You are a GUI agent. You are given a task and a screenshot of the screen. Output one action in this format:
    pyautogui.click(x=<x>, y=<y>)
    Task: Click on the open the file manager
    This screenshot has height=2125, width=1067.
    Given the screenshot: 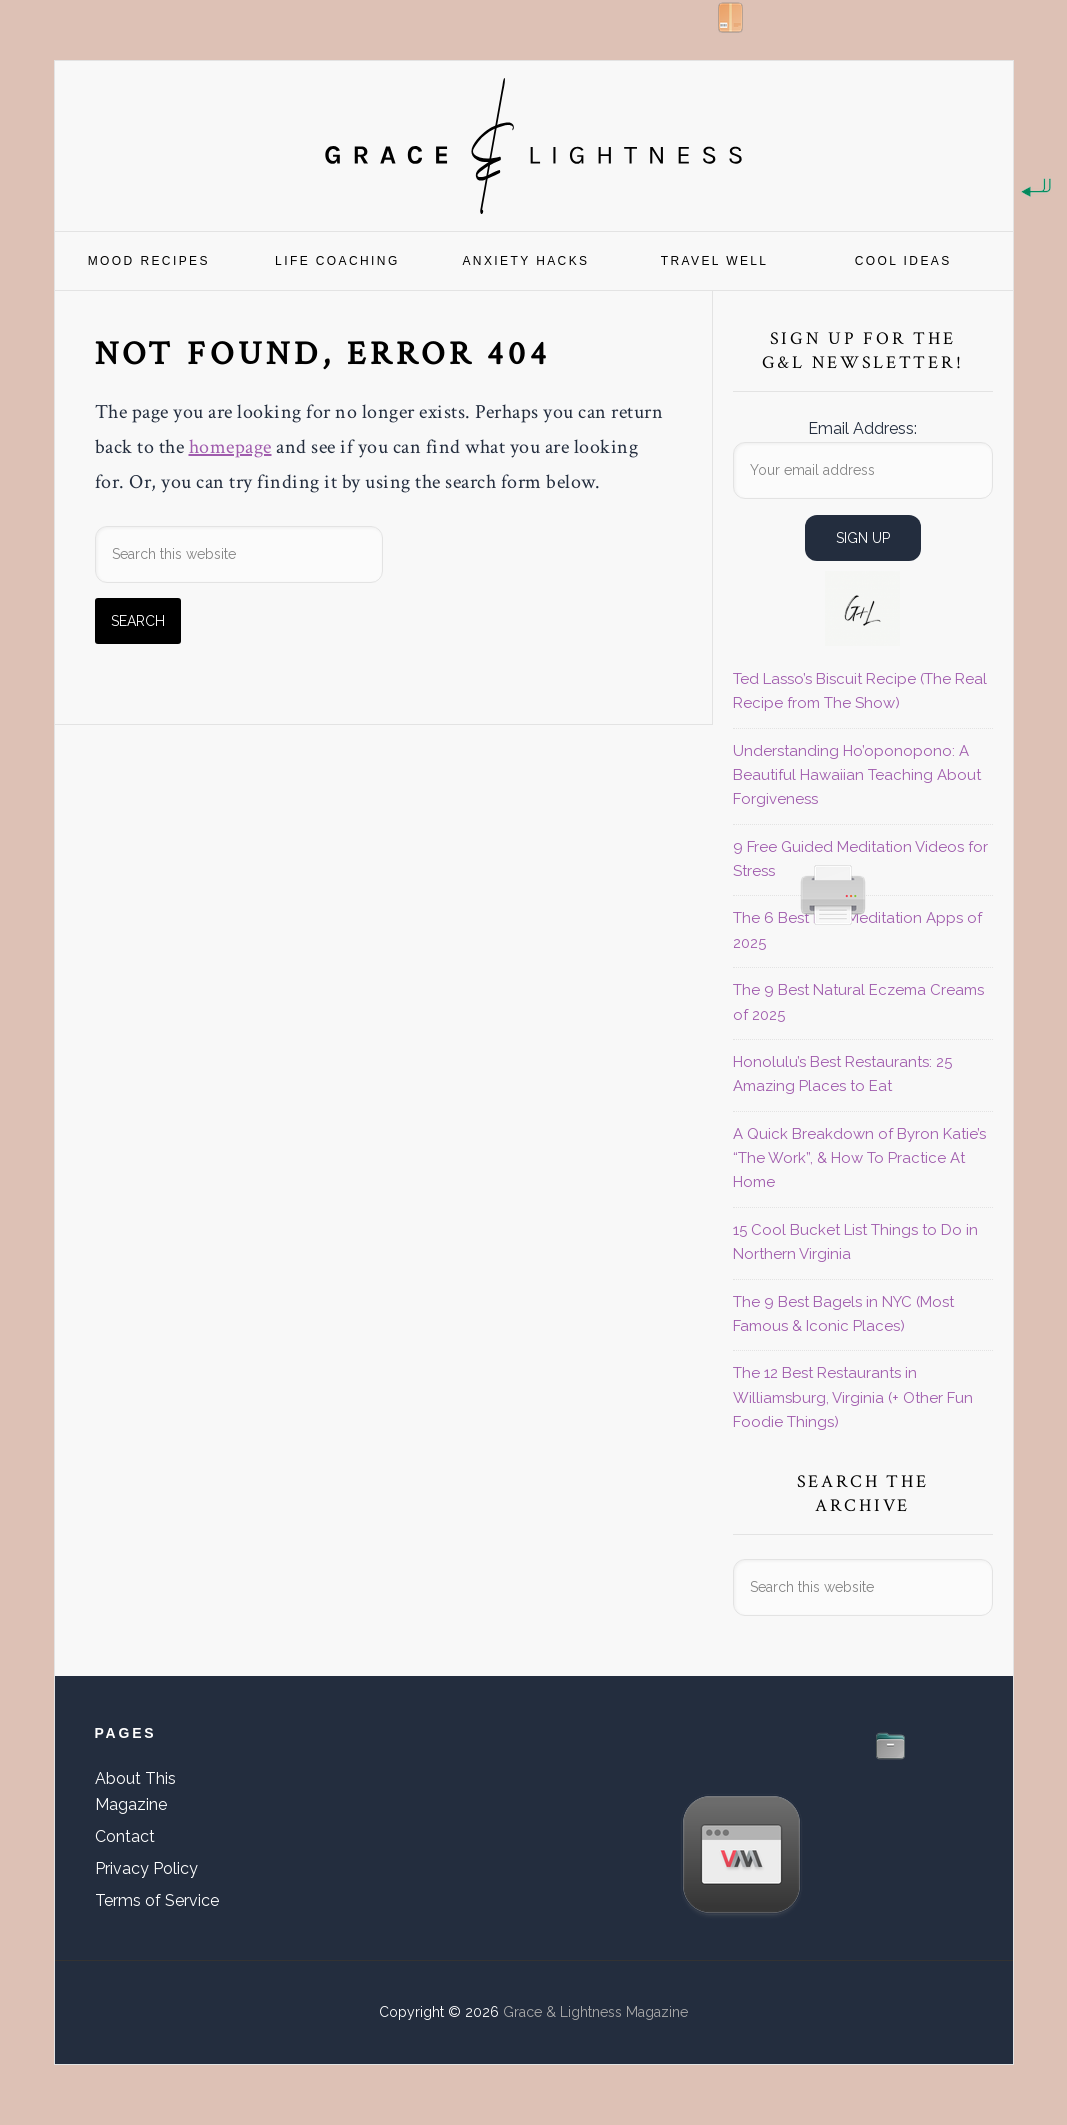 What is the action you would take?
    pyautogui.click(x=890, y=1745)
    